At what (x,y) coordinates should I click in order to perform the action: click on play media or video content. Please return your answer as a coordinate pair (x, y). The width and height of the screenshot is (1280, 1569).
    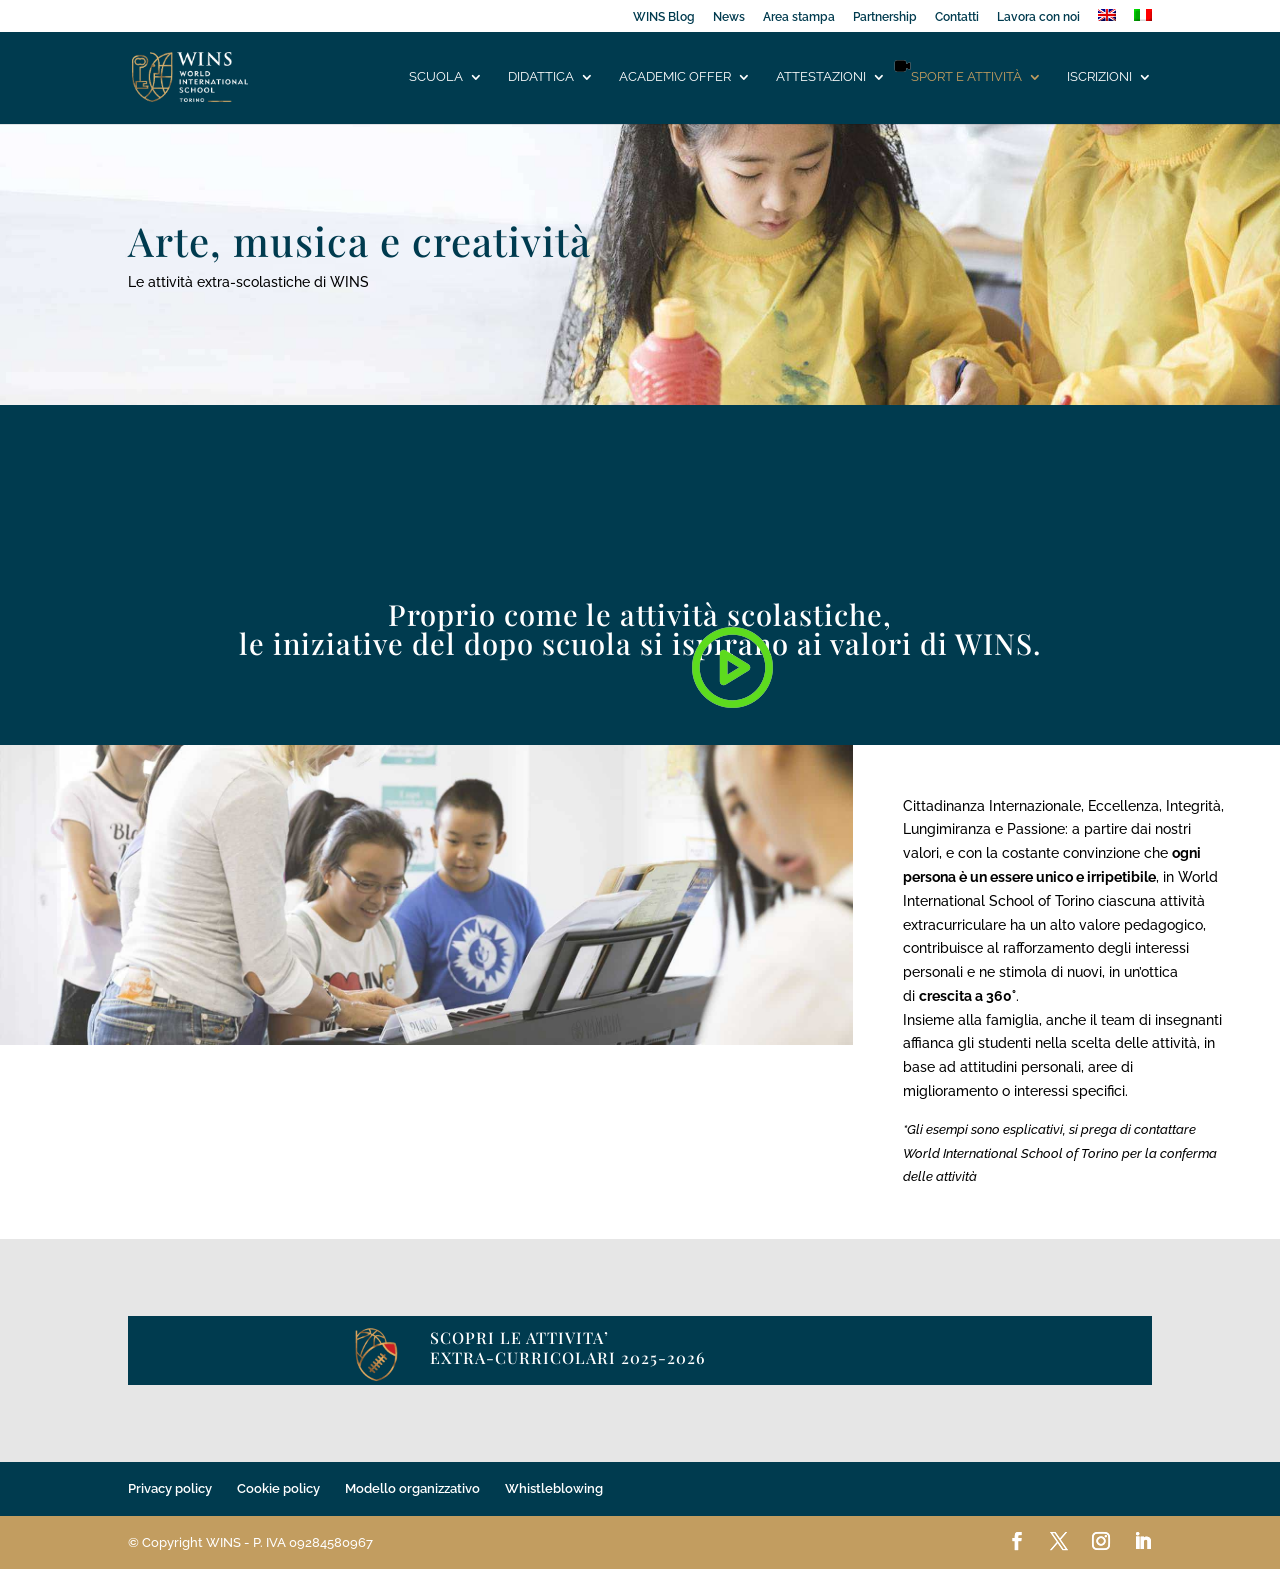
    Looking at the image, I should click on (732, 667).